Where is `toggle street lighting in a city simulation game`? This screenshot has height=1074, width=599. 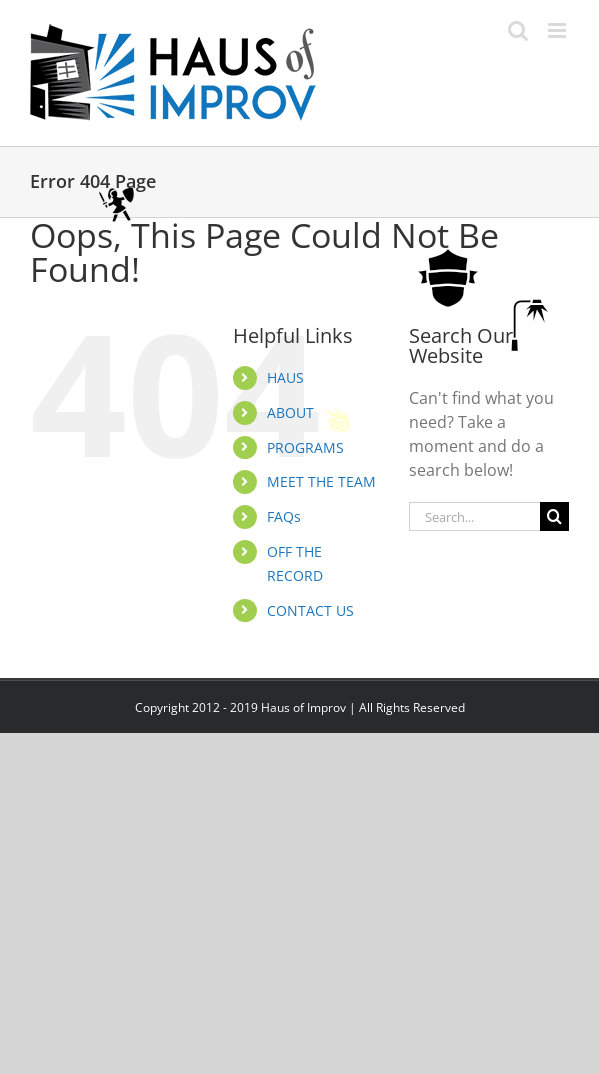 toggle street lighting in a city simulation game is located at coordinates (532, 324).